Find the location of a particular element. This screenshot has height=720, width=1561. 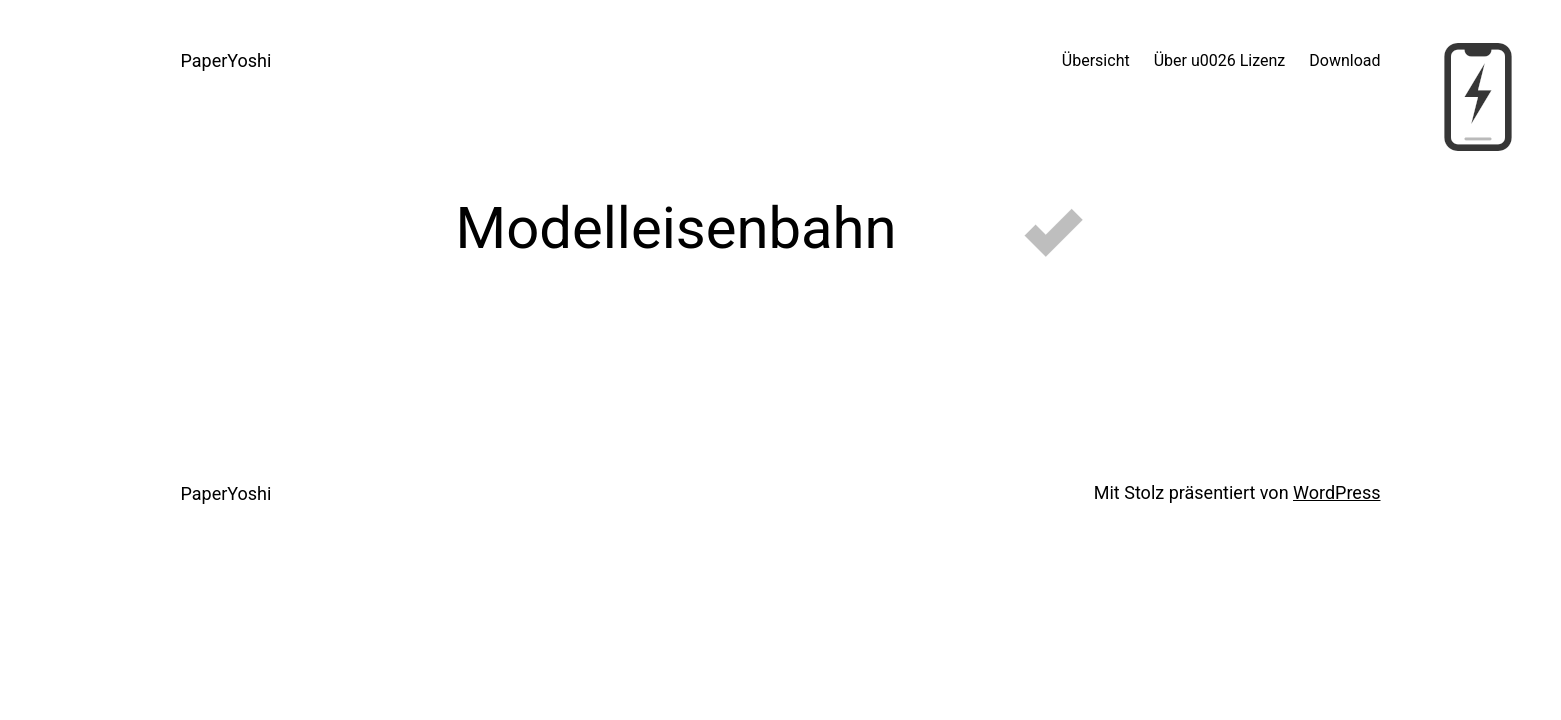

confirm or apply changes is located at coordinates (1051, 230).